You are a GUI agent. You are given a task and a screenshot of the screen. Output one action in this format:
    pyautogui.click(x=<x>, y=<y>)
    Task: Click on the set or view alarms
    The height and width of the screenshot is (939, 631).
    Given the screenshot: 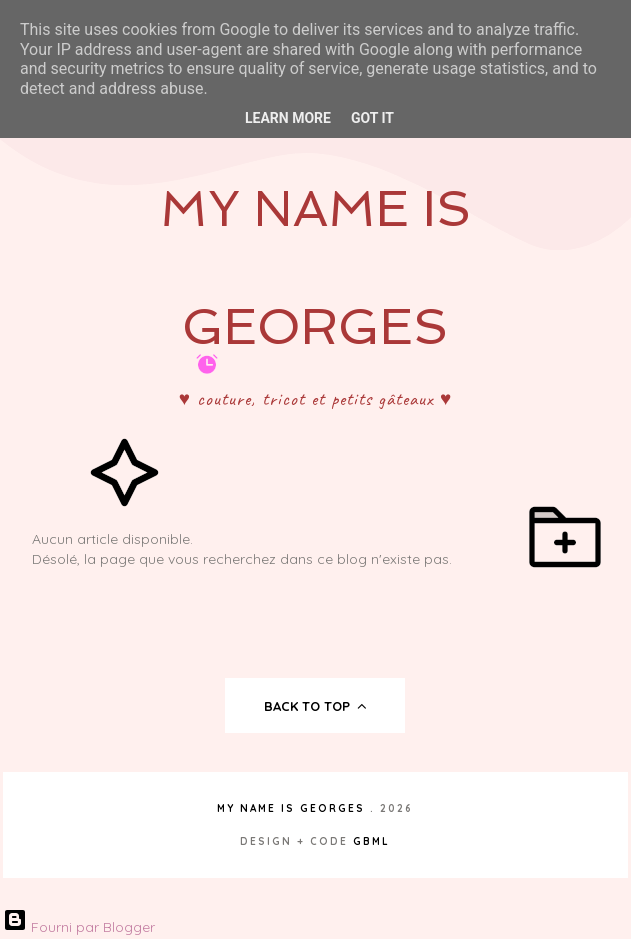 What is the action you would take?
    pyautogui.click(x=207, y=364)
    